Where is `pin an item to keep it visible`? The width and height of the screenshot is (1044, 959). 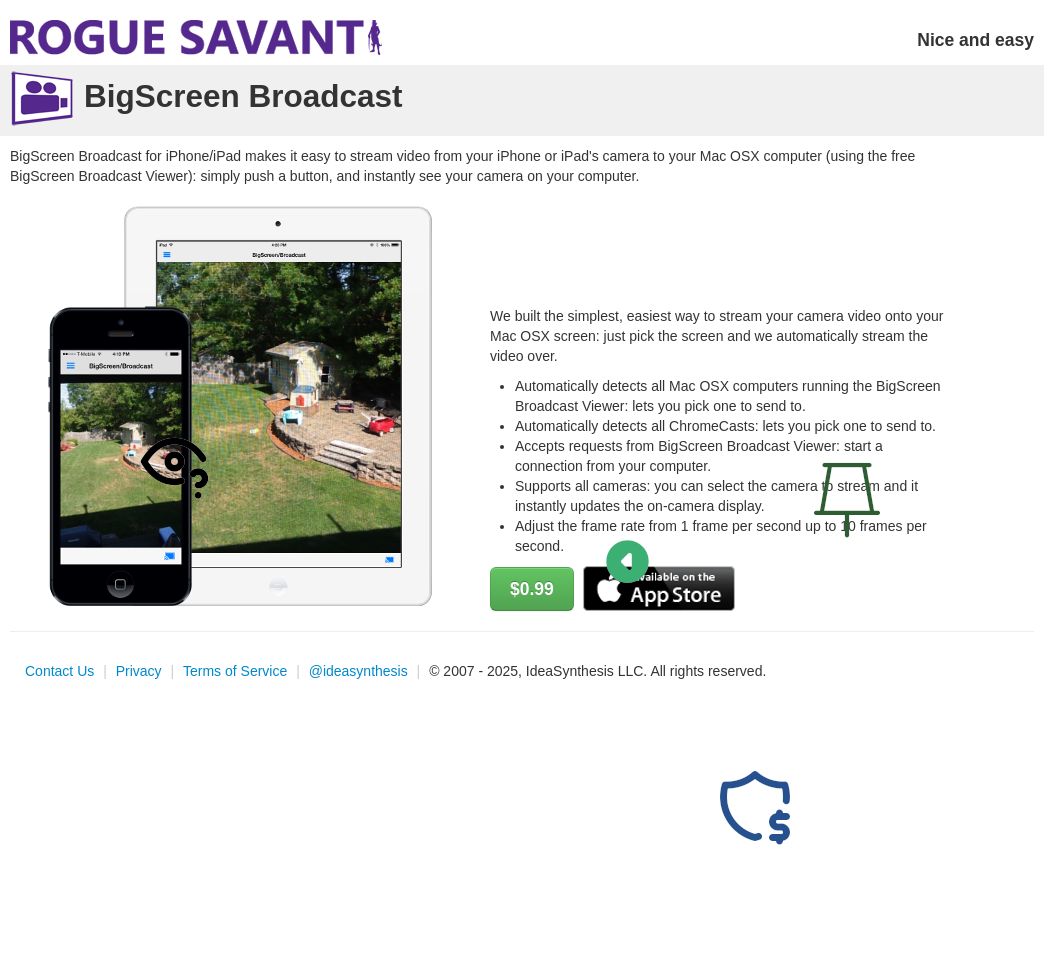
pin an item to keep it visible is located at coordinates (847, 496).